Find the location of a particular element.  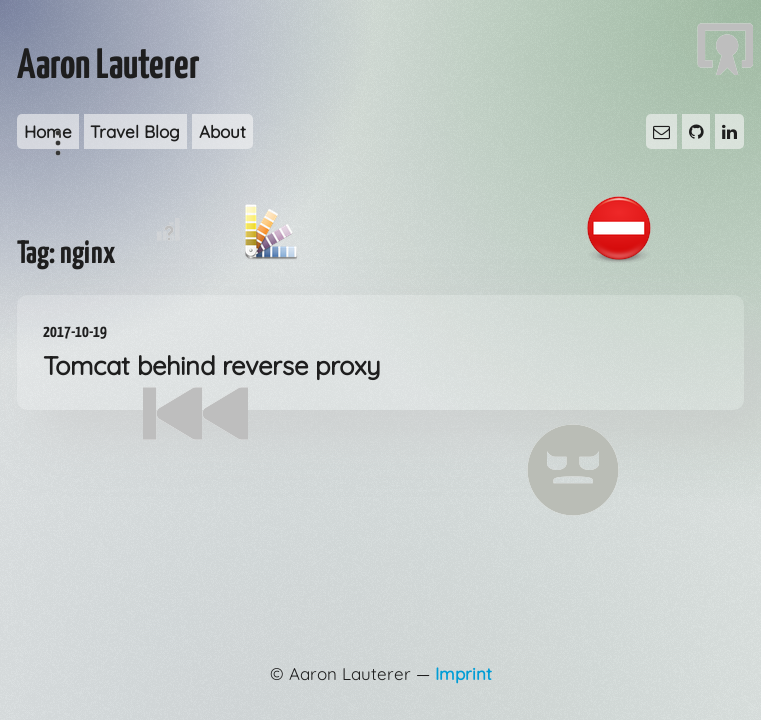

no cellular network route available is located at coordinates (169, 230).